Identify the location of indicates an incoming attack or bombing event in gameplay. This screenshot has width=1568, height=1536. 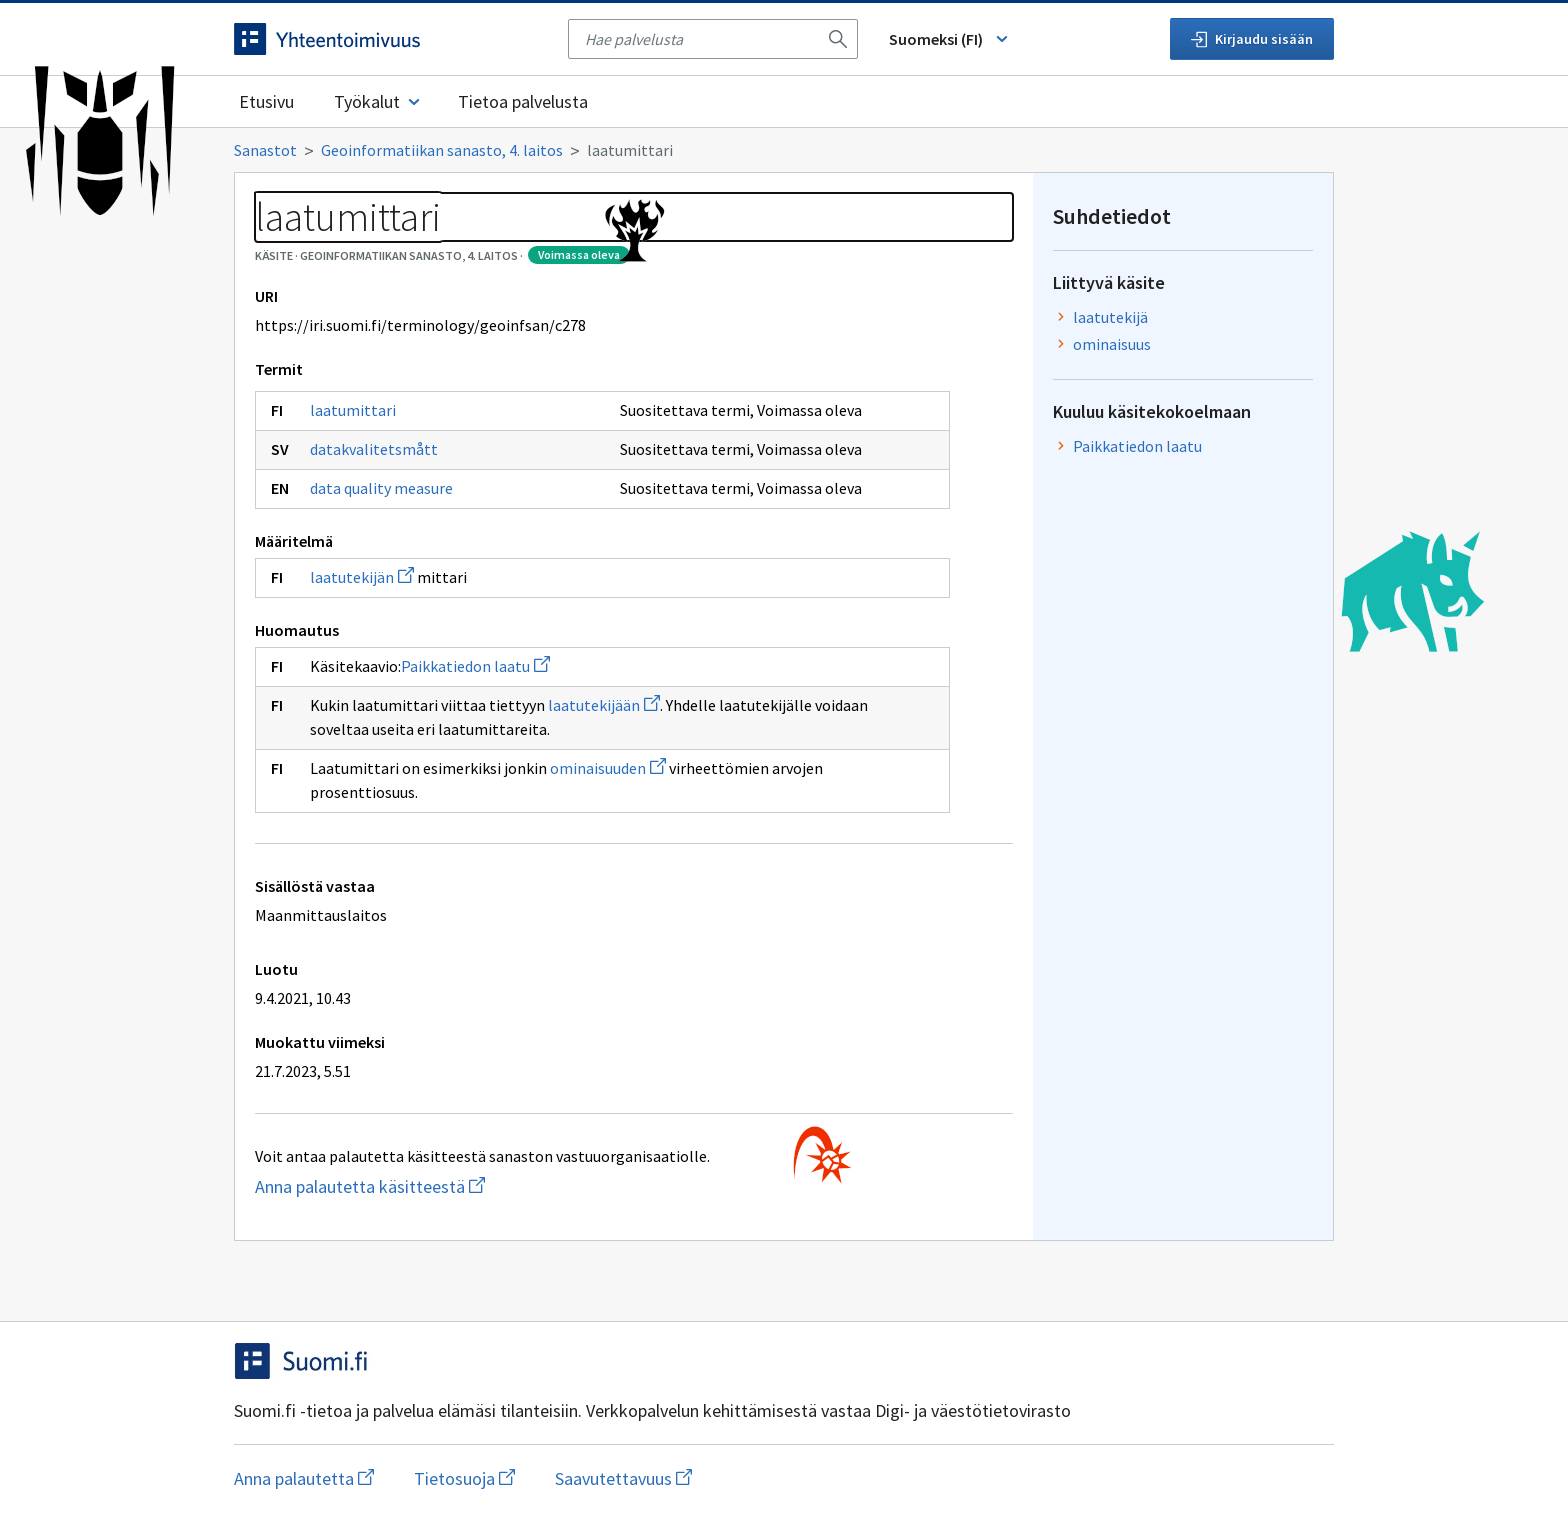
(100, 142).